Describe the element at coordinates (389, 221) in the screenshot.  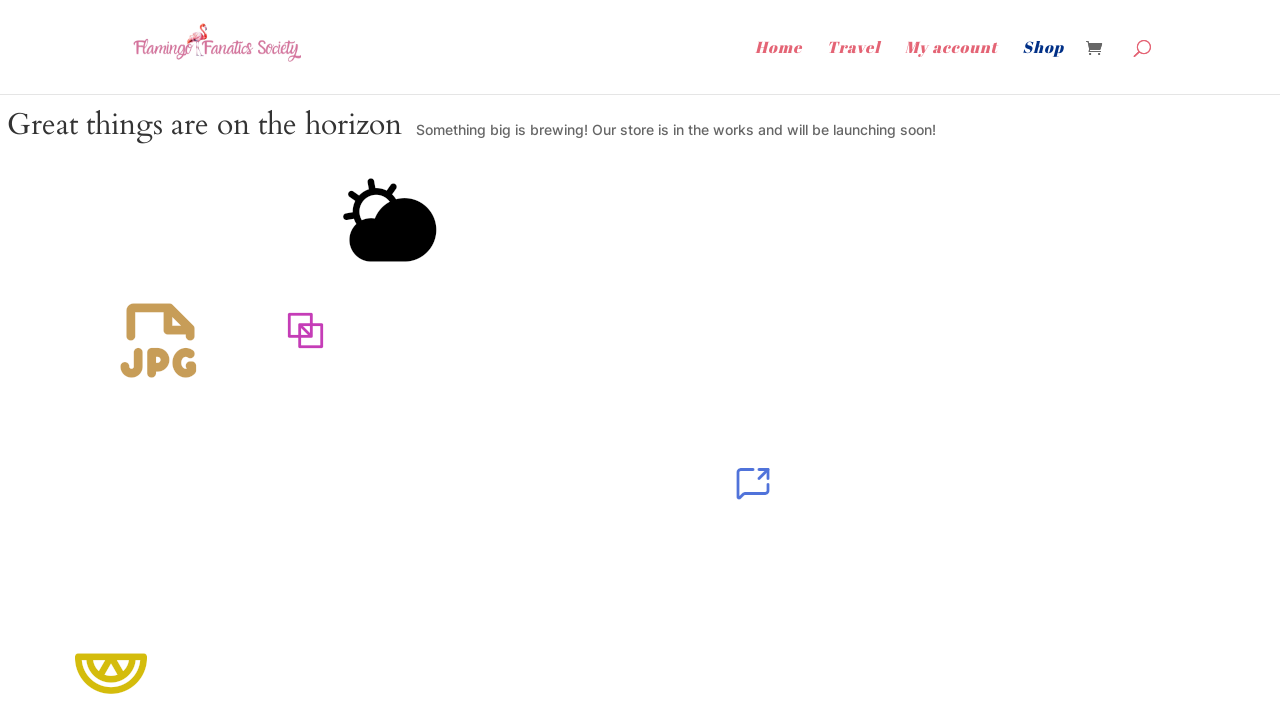
I see `view current weather conditions` at that location.